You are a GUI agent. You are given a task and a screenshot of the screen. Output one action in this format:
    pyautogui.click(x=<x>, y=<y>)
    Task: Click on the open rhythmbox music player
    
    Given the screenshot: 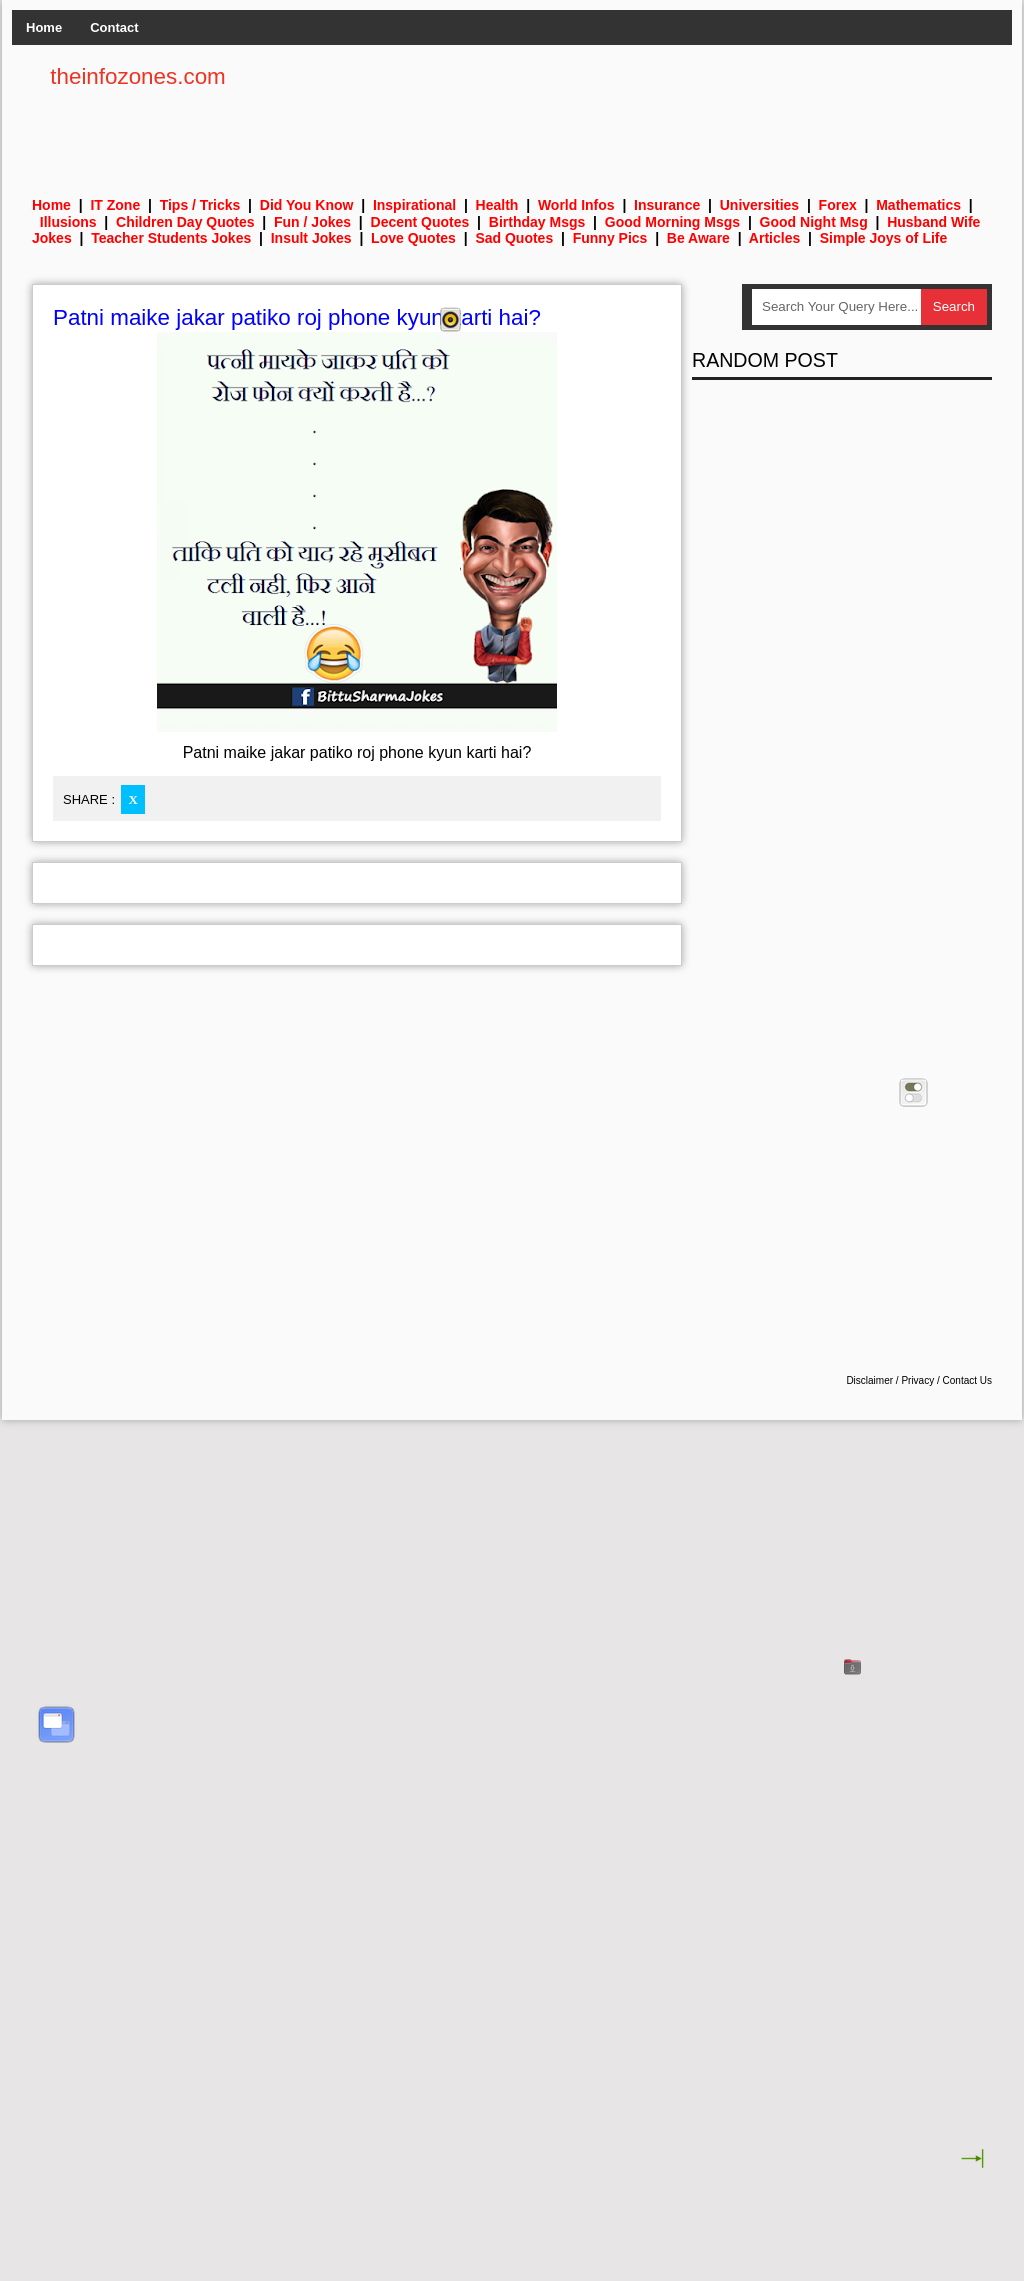 What is the action you would take?
    pyautogui.click(x=450, y=319)
    